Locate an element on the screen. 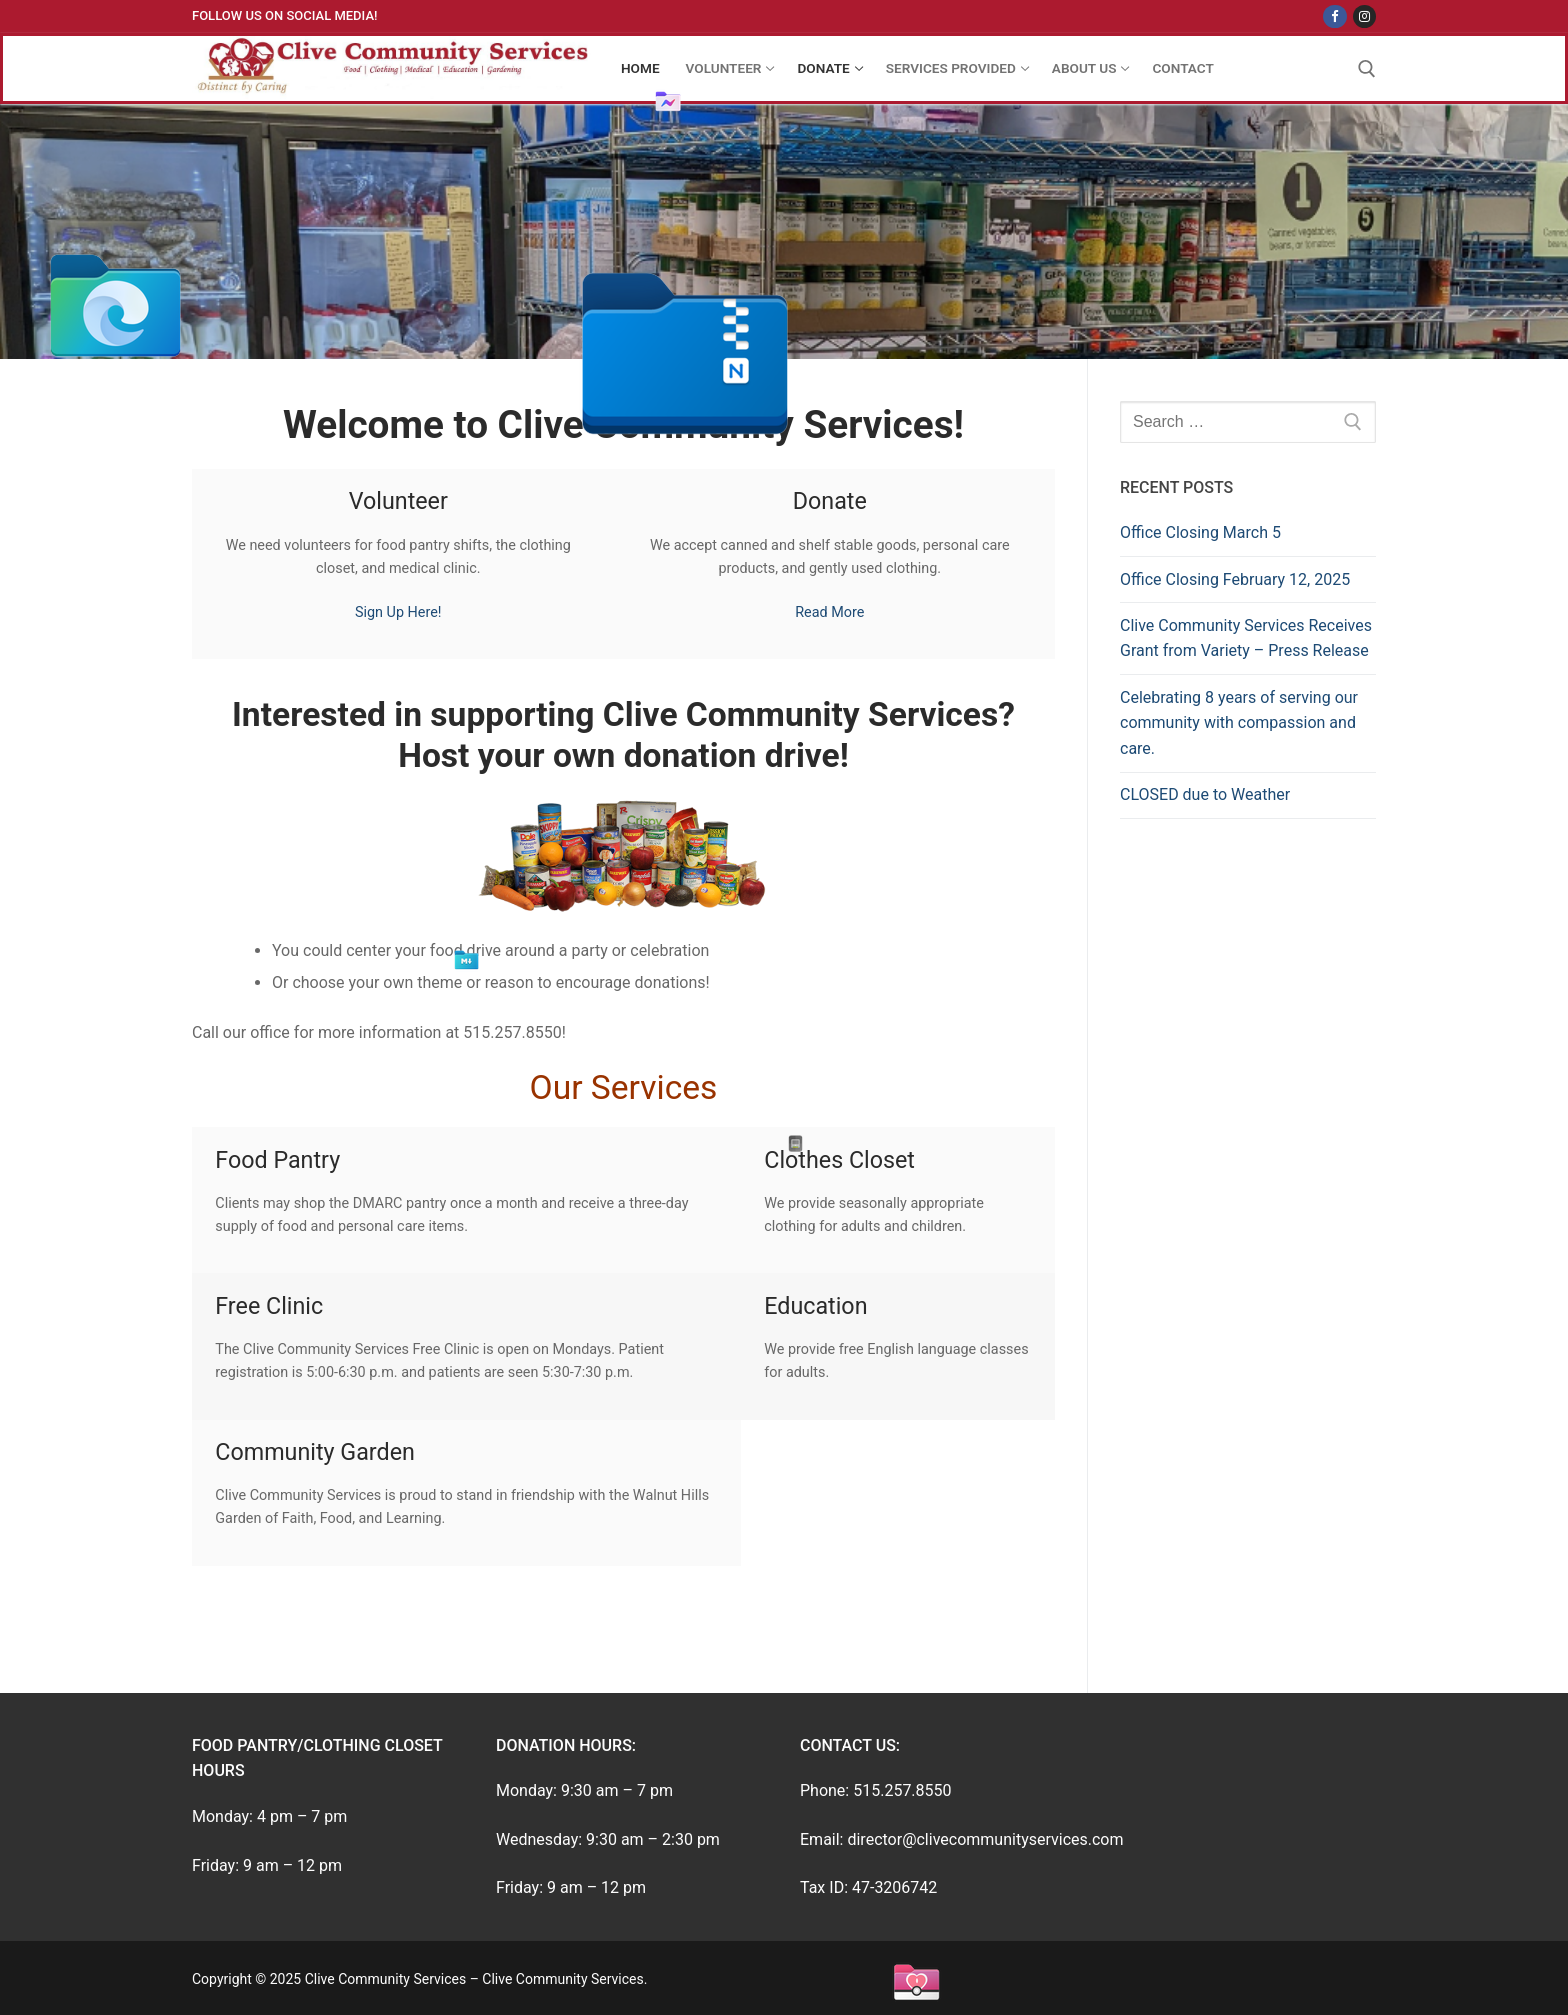 The image size is (1568, 2015). open messenger app folder is located at coordinates (668, 102).